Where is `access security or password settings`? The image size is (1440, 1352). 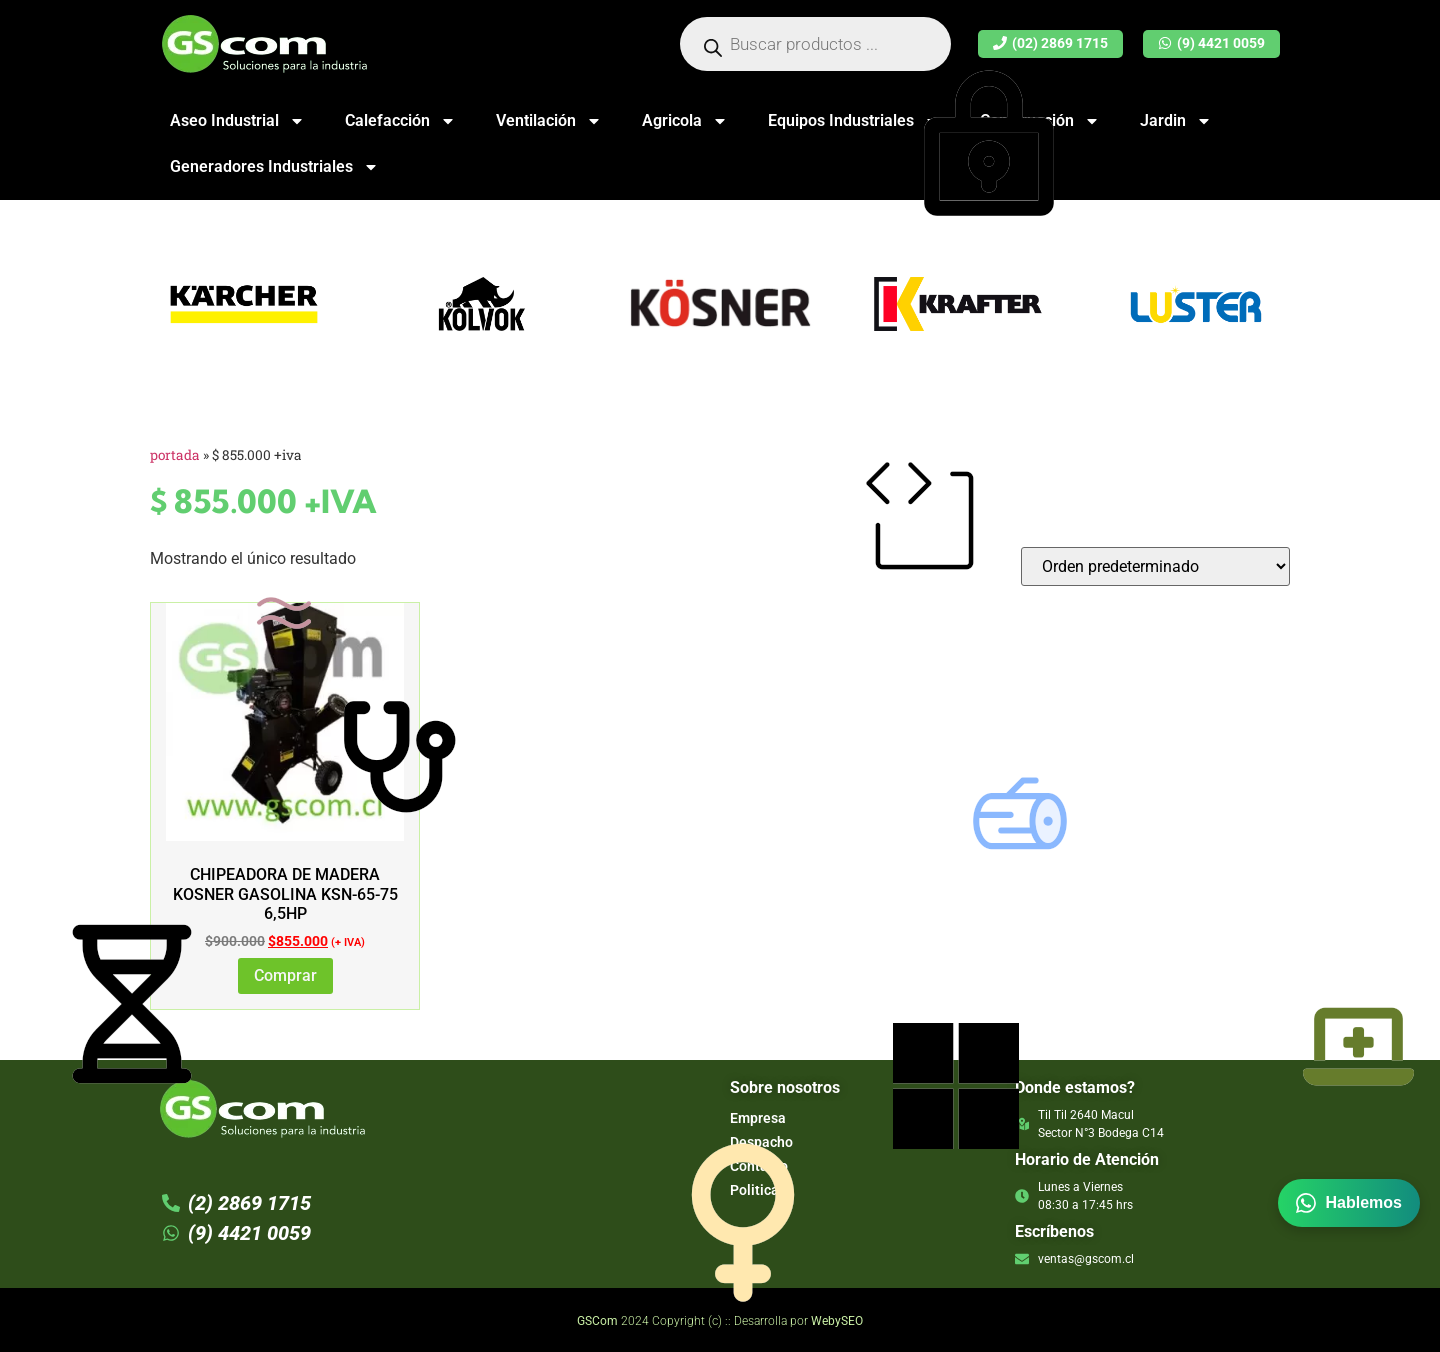
access security or password settings is located at coordinates (989, 151).